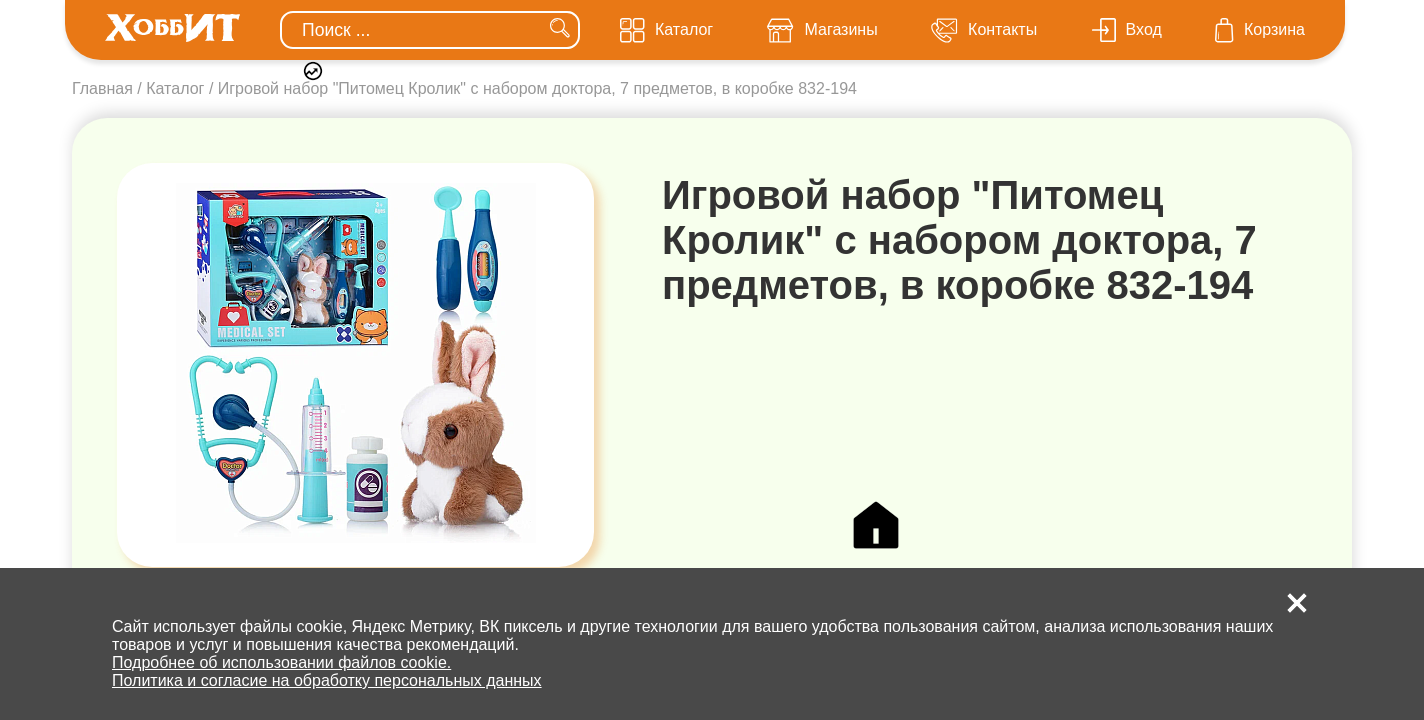 This screenshot has width=1424, height=720. I want to click on navigate to the home screen, so click(876, 526).